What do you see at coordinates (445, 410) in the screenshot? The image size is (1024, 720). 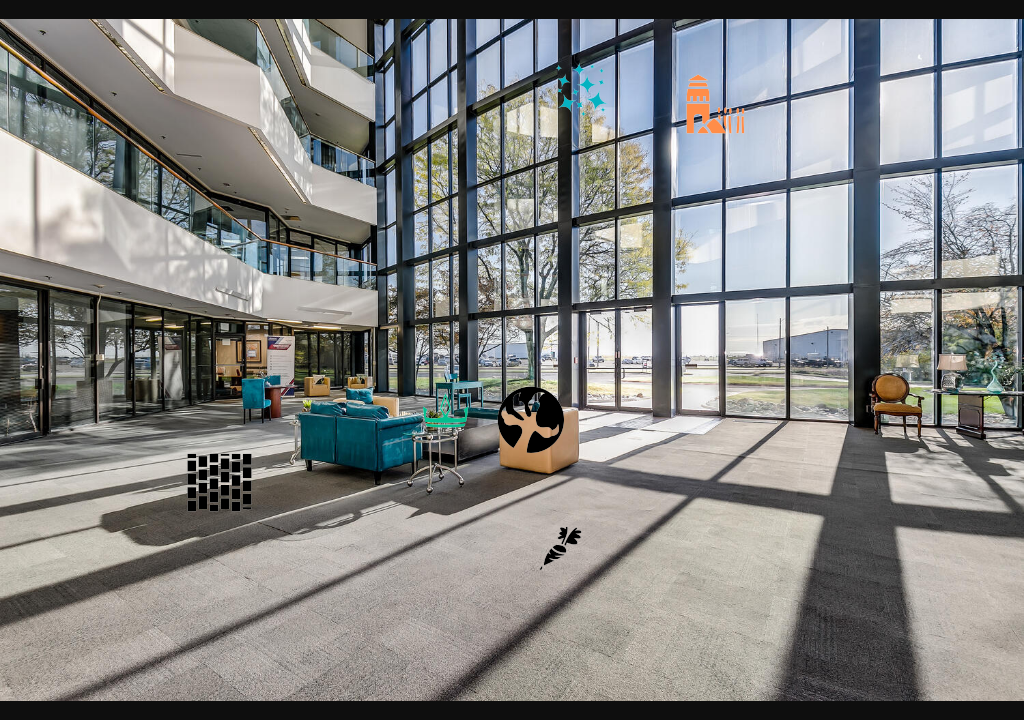 I see `indicates premium or VIP membership status` at bounding box center [445, 410].